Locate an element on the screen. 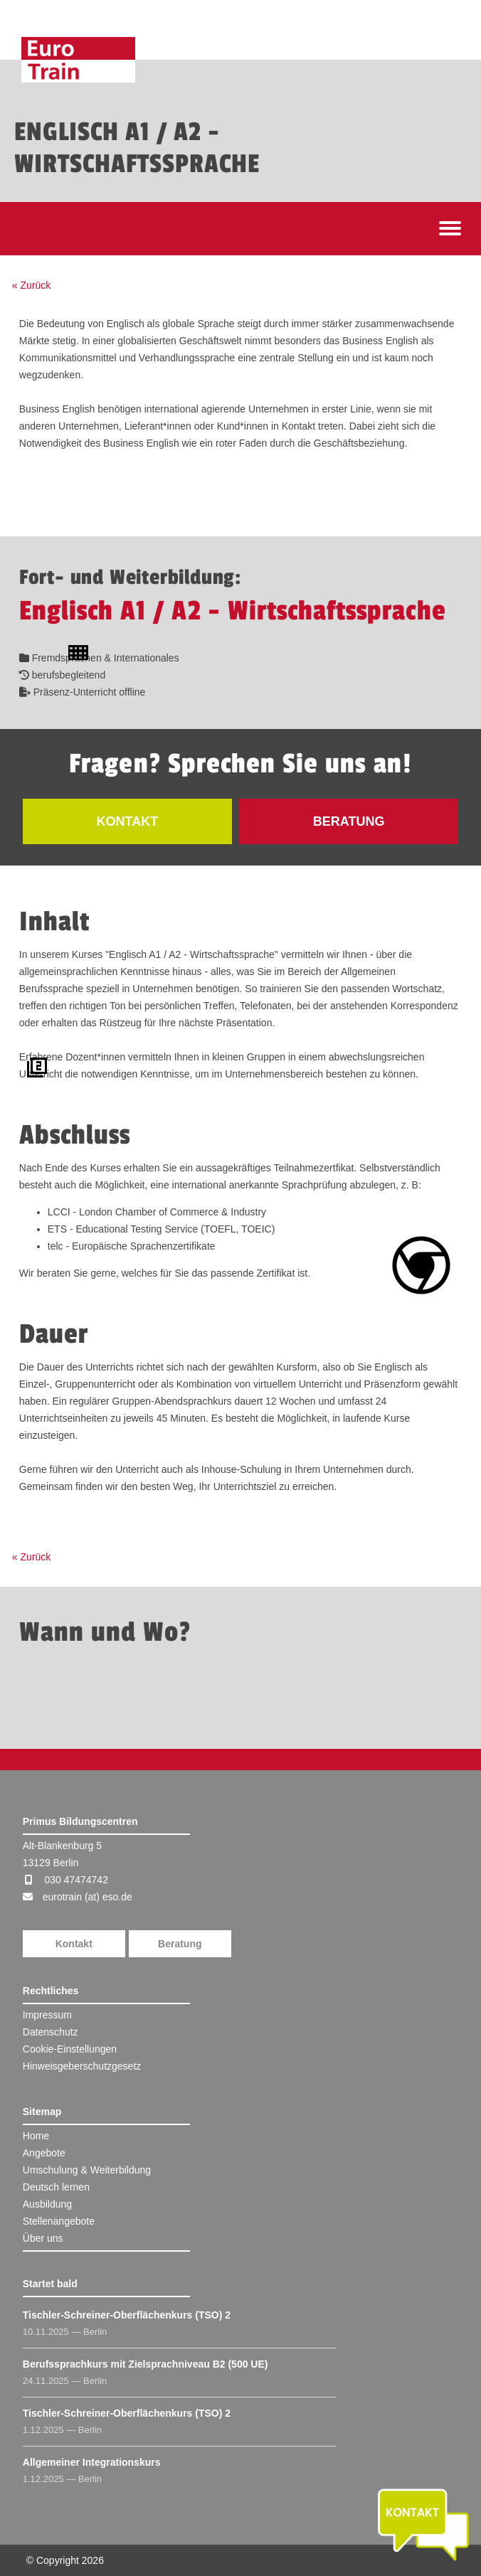 This screenshot has width=481, height=2576. switch to comfortable grid view is located at coordinates (78, 653).